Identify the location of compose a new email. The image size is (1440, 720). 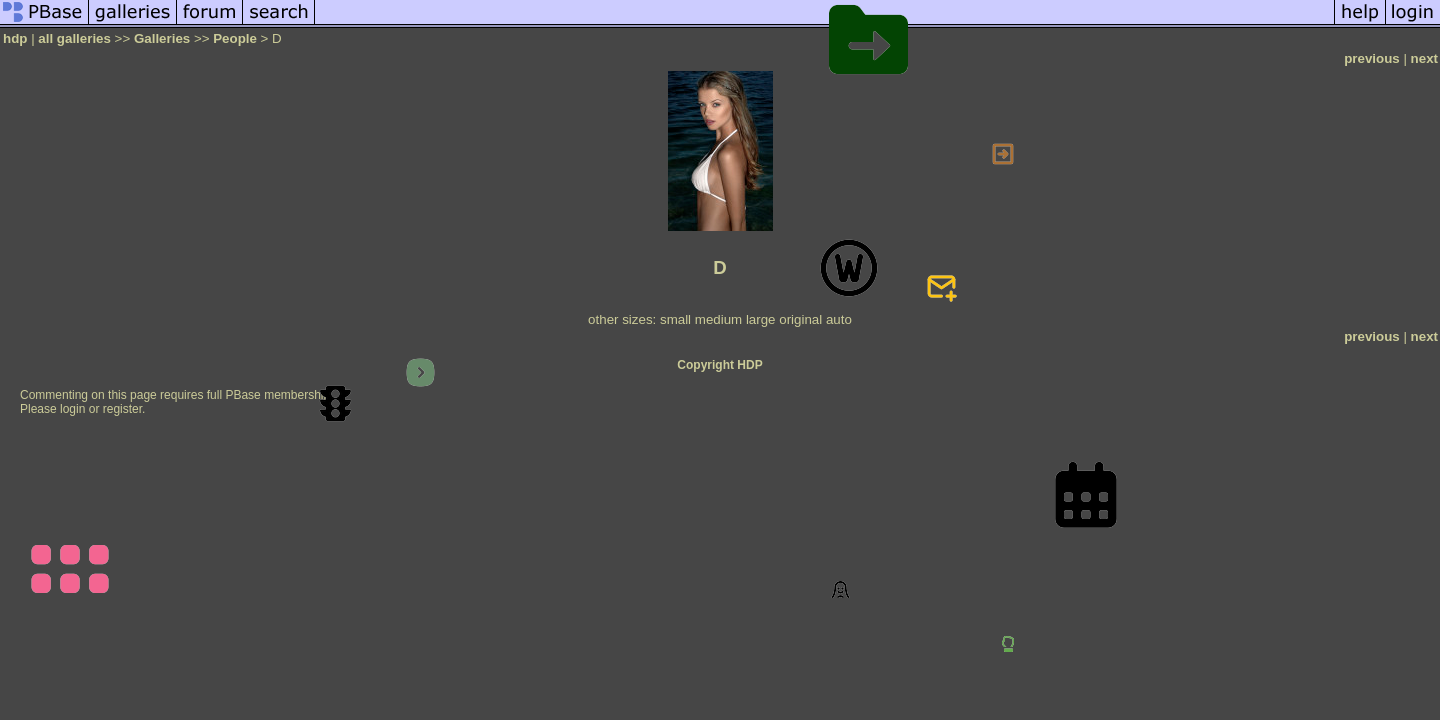
(941, 286).